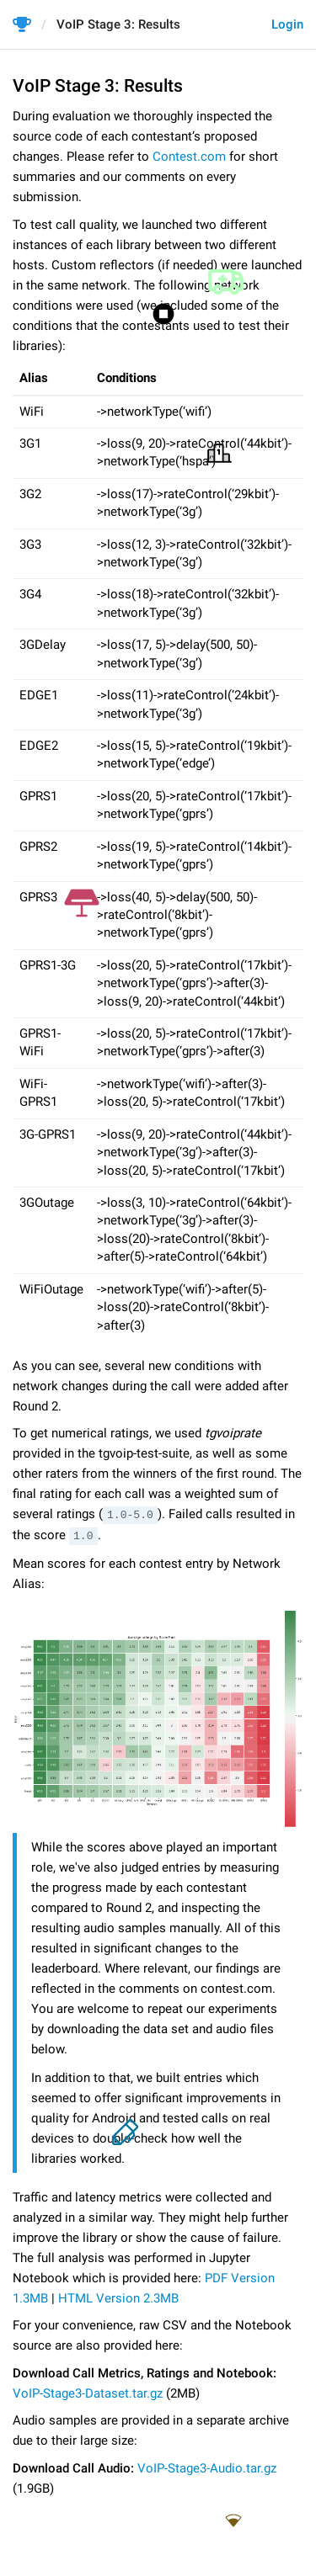 The width and height of the screenshot is (316, 2576). What do you see at coordinates (218, 453) in the screenshot?
I see `view leaderboard or rankings` at bounding box center [218, 453].